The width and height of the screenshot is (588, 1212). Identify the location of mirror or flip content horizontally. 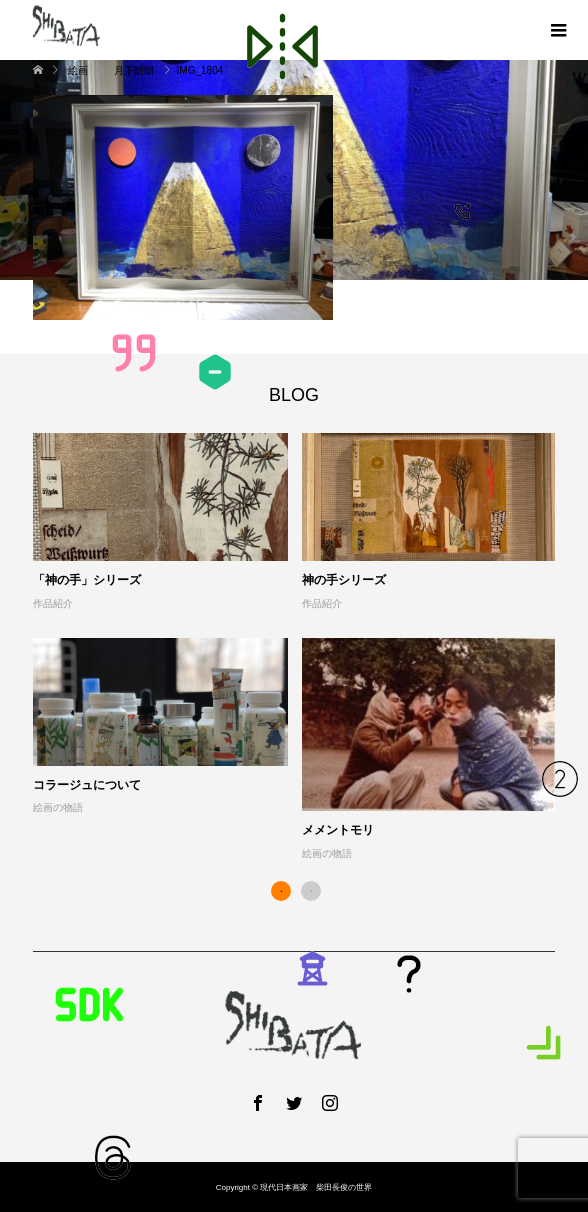
(282, 46).